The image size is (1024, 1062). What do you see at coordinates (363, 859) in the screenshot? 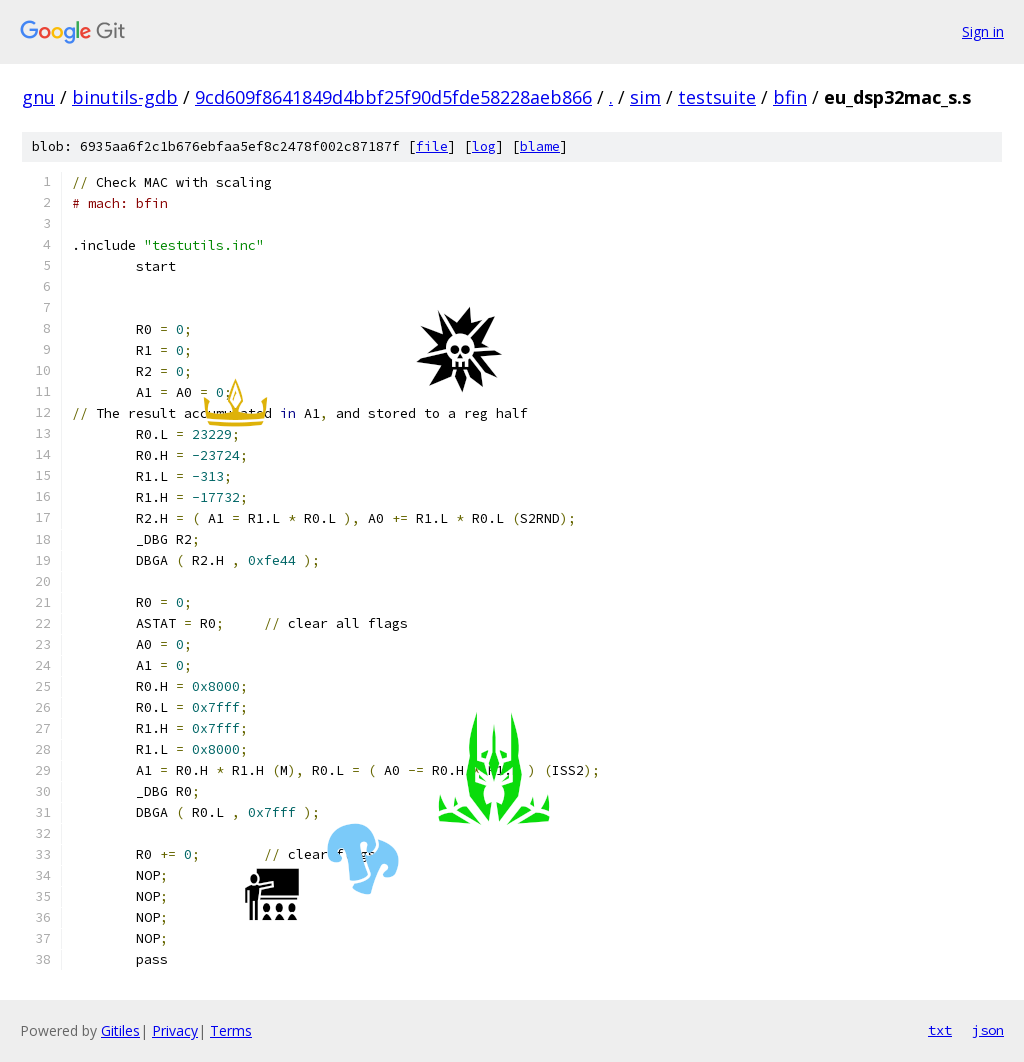
I see `select mushroom ingredient` at bounding box center [363, 859].